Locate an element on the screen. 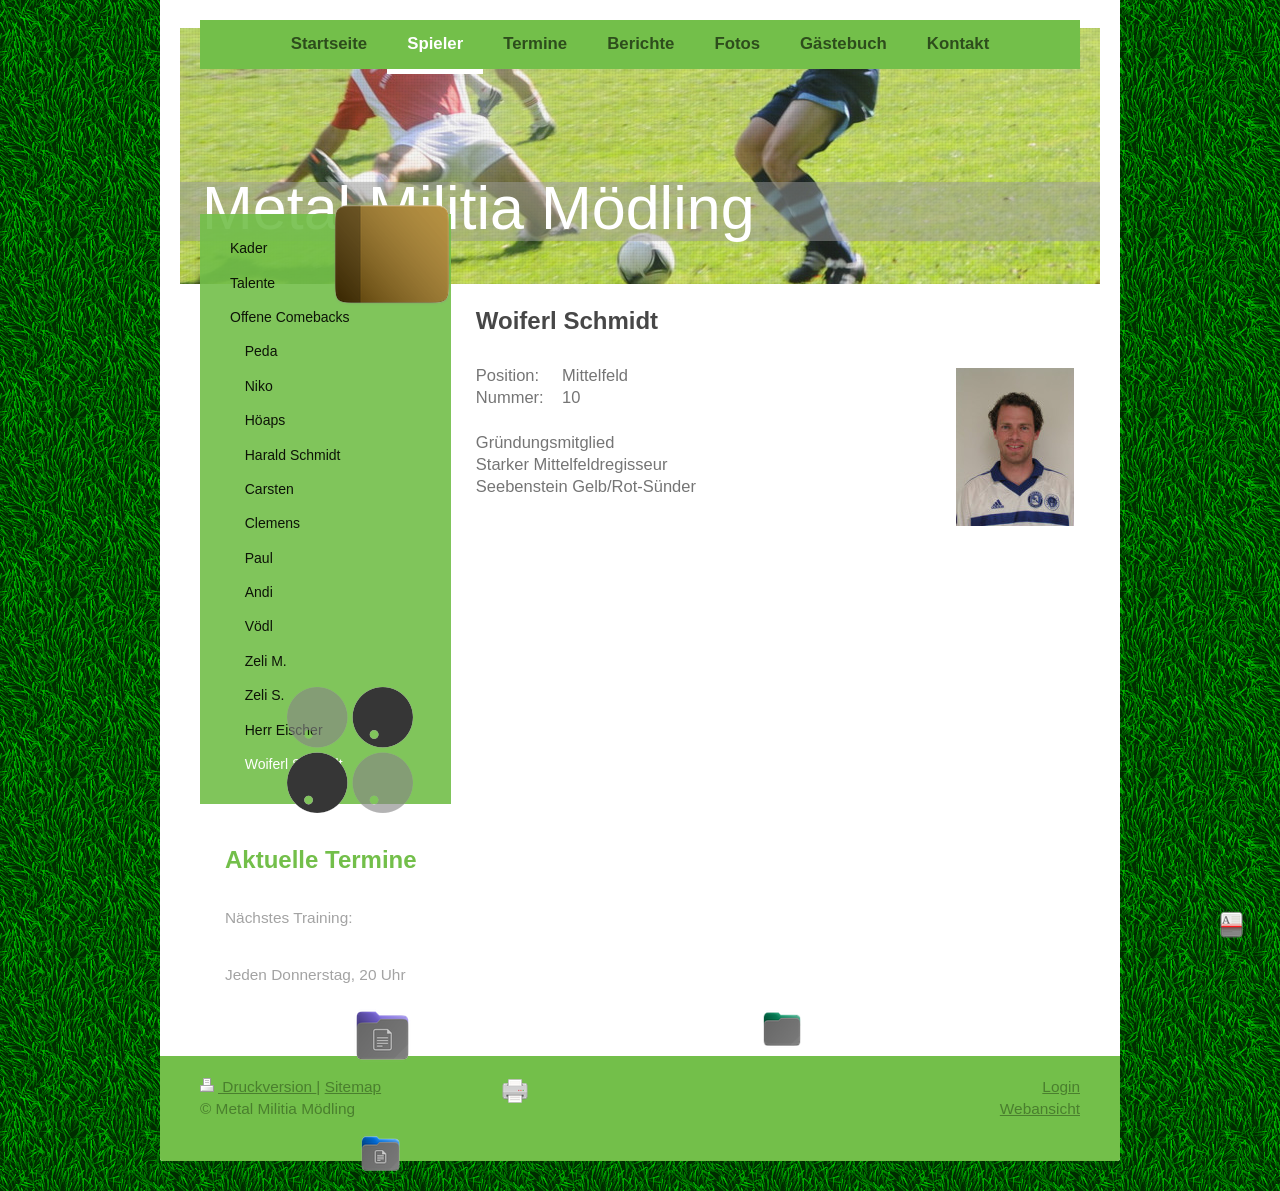 This screenshot has width=1280, height=1191. open your documents folder is located at coordinates (382, 1035).